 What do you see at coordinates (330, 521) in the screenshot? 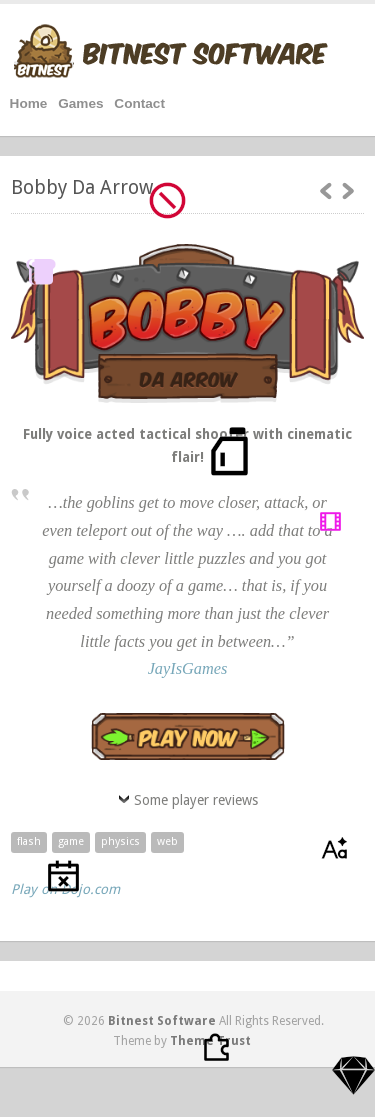
I see `access video or film content` at bounding box center [330, 521].